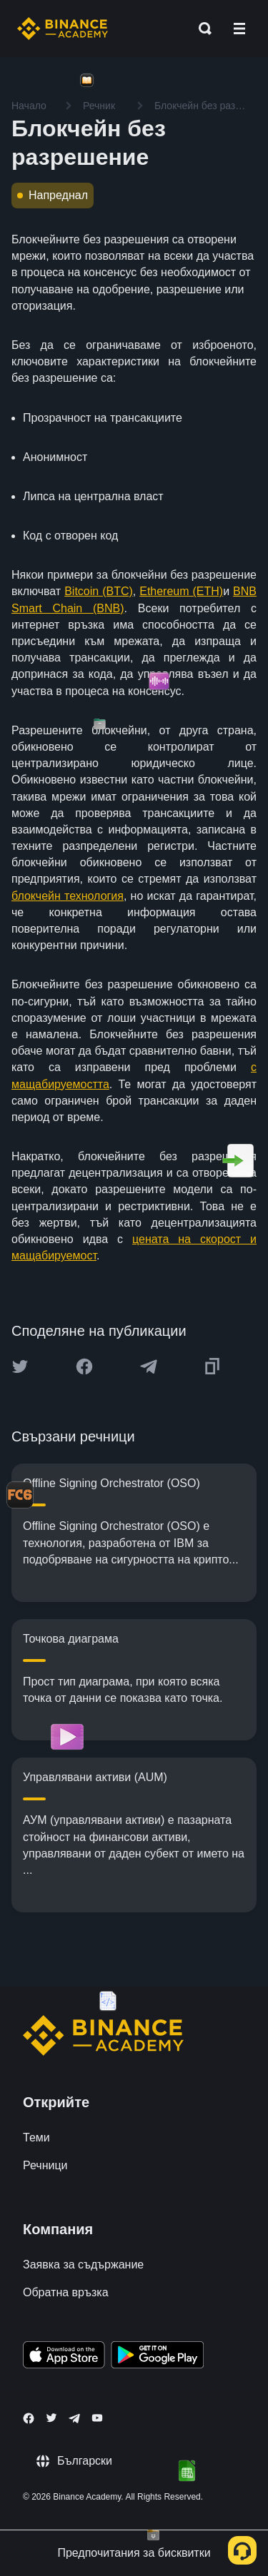 Image resolution: width=268 pixels, height=2576 pixels. Describe the element at coordinates (159, 681) in the screenshot. I see `open sound recorder app` at that location.